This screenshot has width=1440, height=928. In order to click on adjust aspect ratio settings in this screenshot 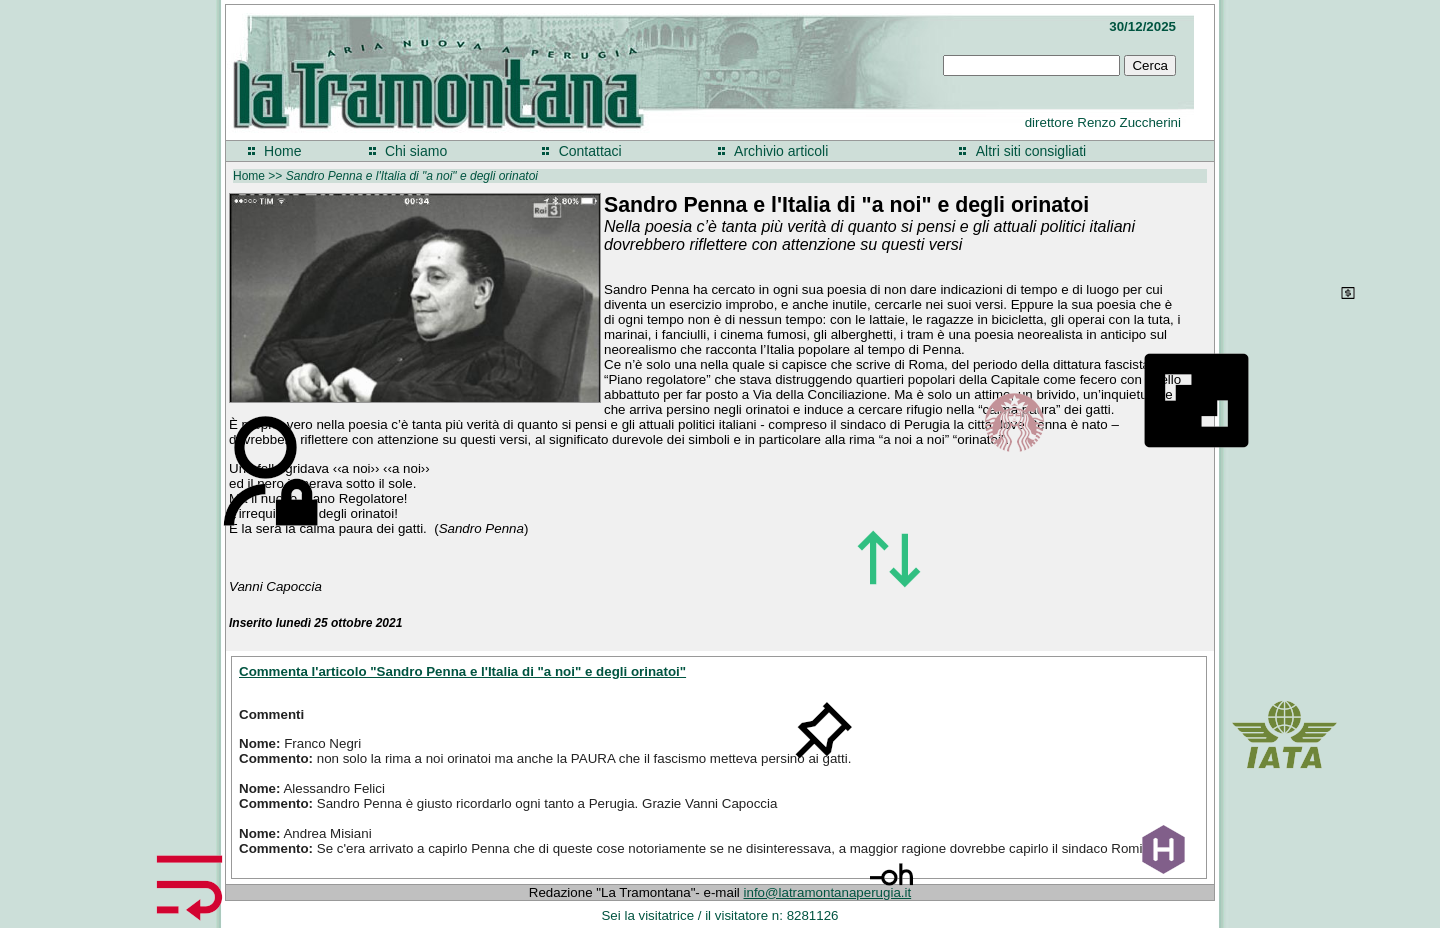, I will do `click(1196, 400)`.